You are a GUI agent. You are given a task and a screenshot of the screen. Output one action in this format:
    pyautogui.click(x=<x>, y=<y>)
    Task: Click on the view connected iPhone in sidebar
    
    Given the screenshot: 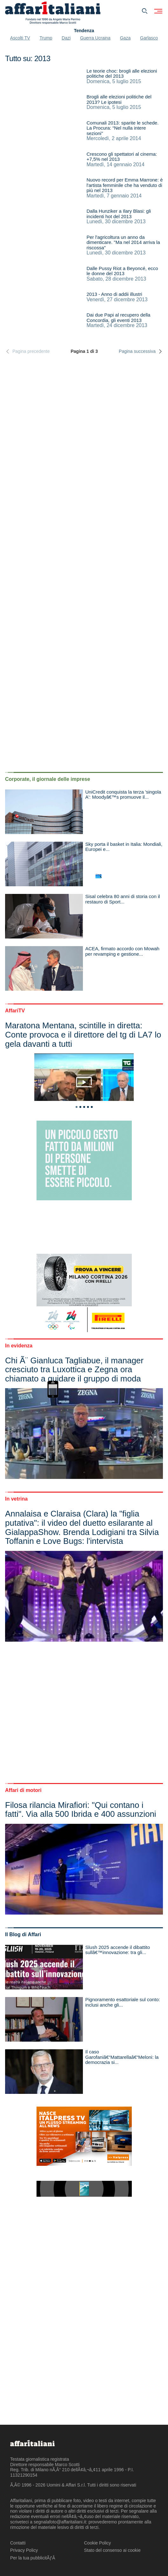 What is the action you would take?
    pyautogui.click(x=53, y=1389)
    